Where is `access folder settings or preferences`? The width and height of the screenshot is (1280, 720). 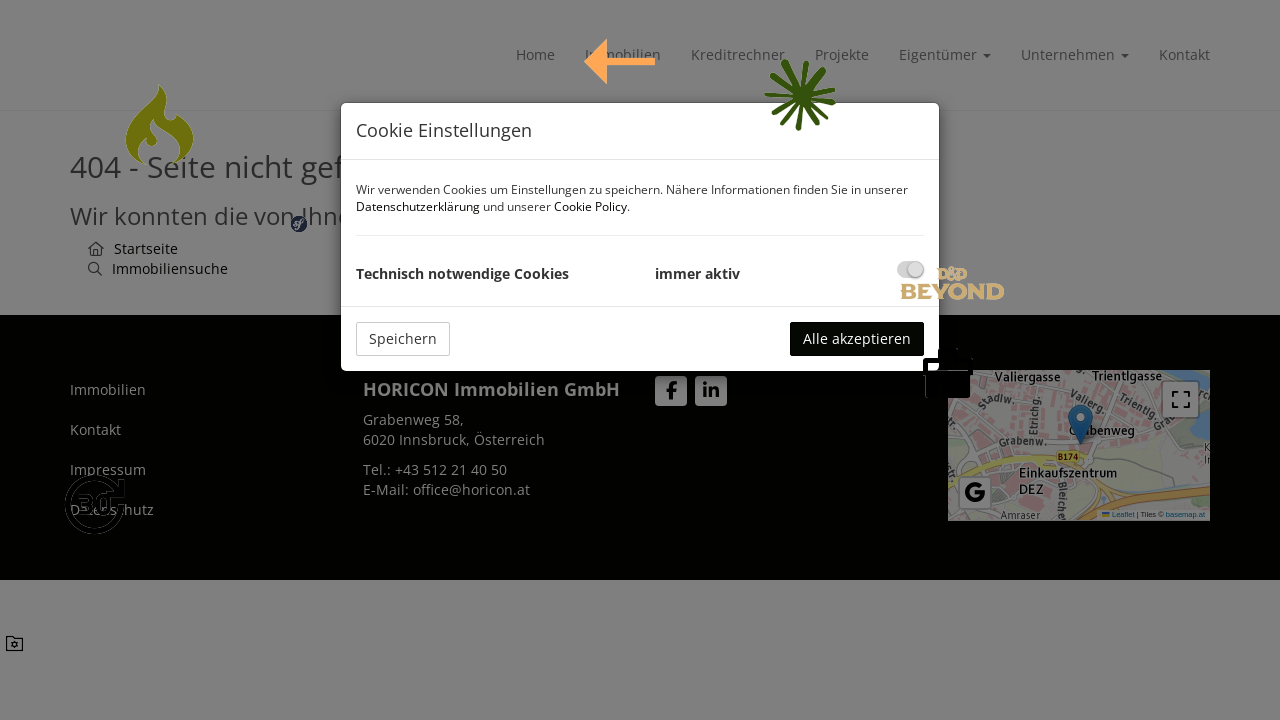 access folder settings or preferences is located at coordinates (14, 643).